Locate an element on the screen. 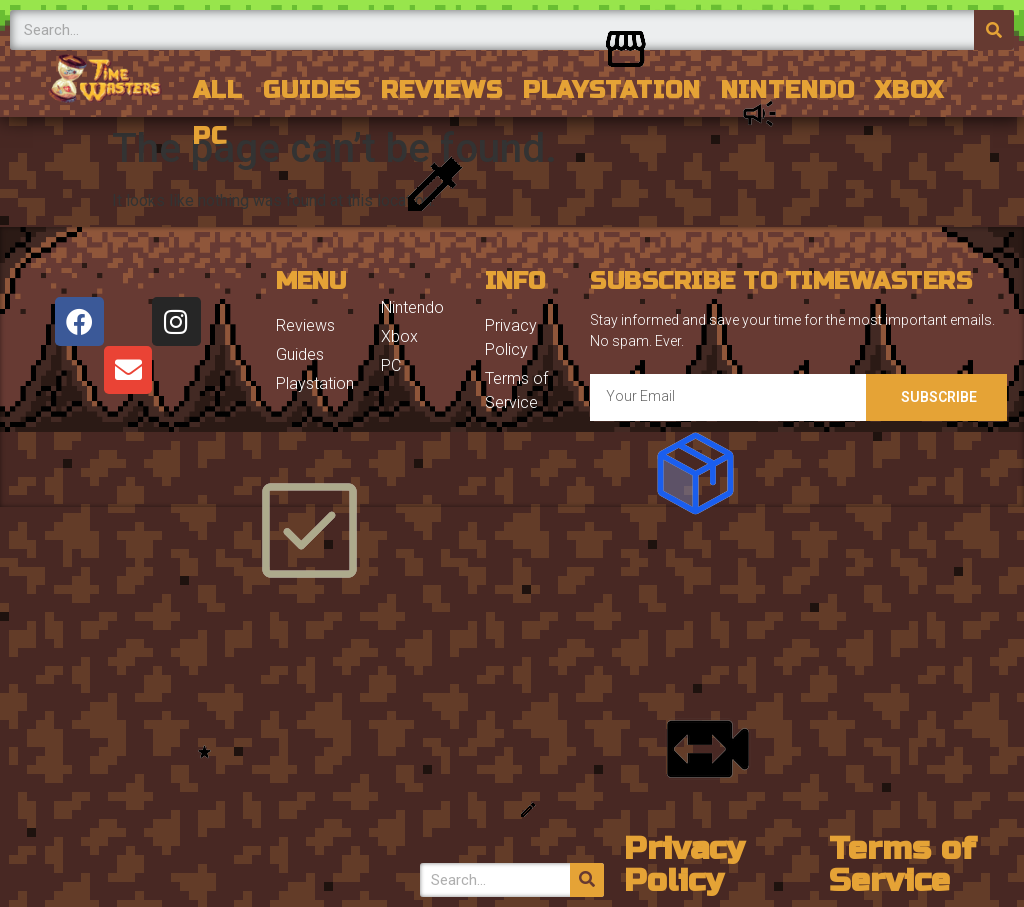 The image size is (1024, 907). select or confirm an option is located at coordinates (309, 530).